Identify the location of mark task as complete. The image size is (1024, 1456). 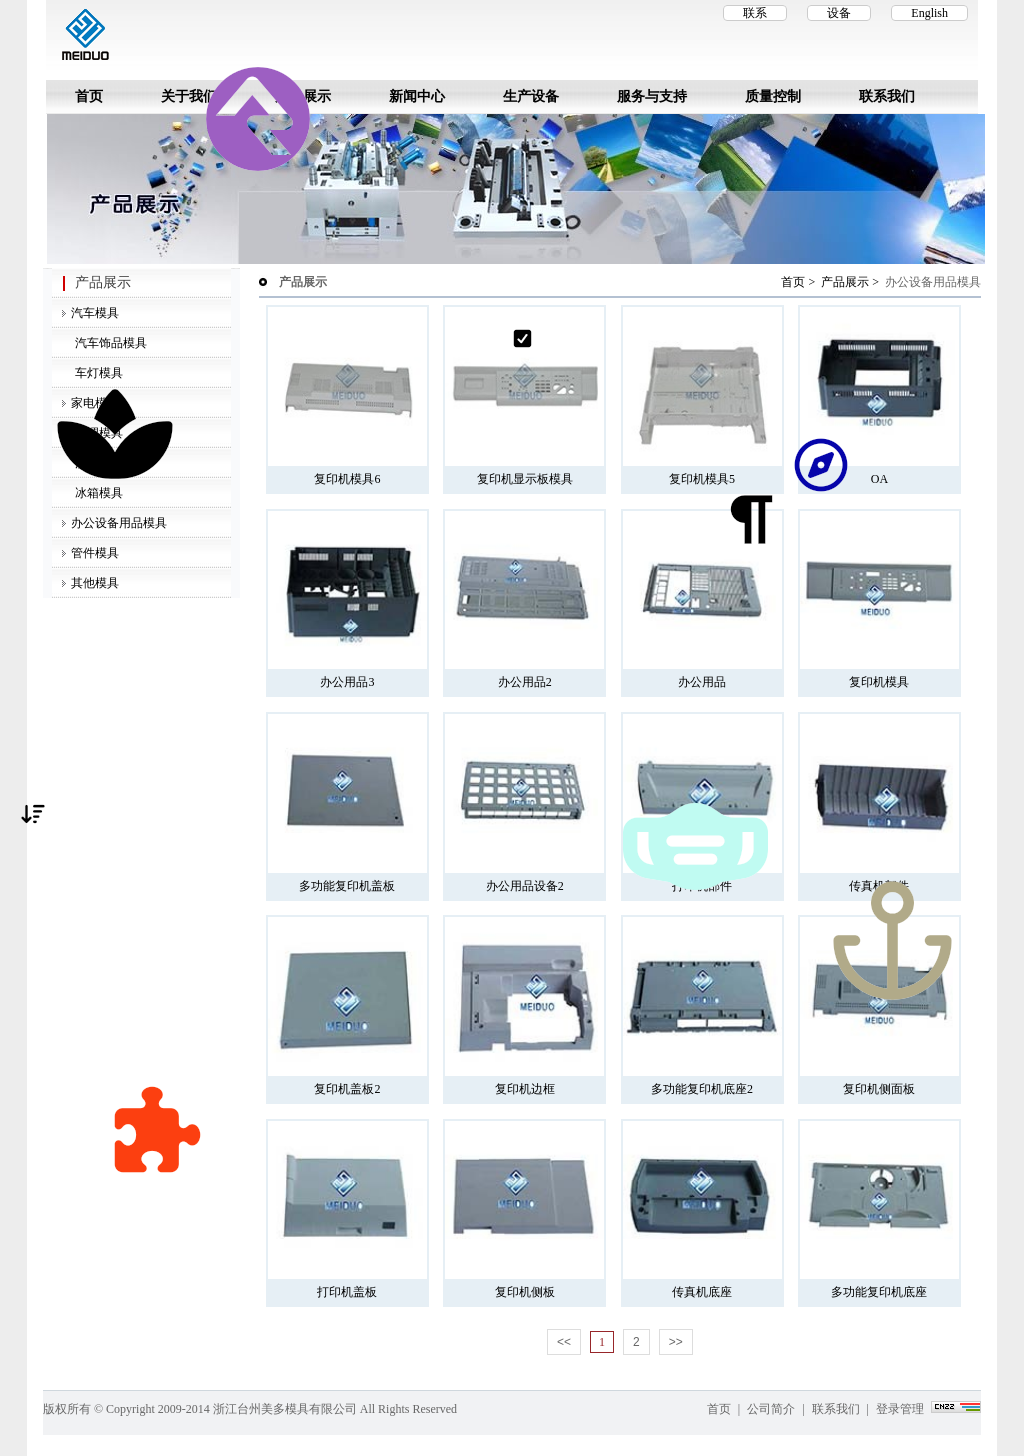
(522, 338).